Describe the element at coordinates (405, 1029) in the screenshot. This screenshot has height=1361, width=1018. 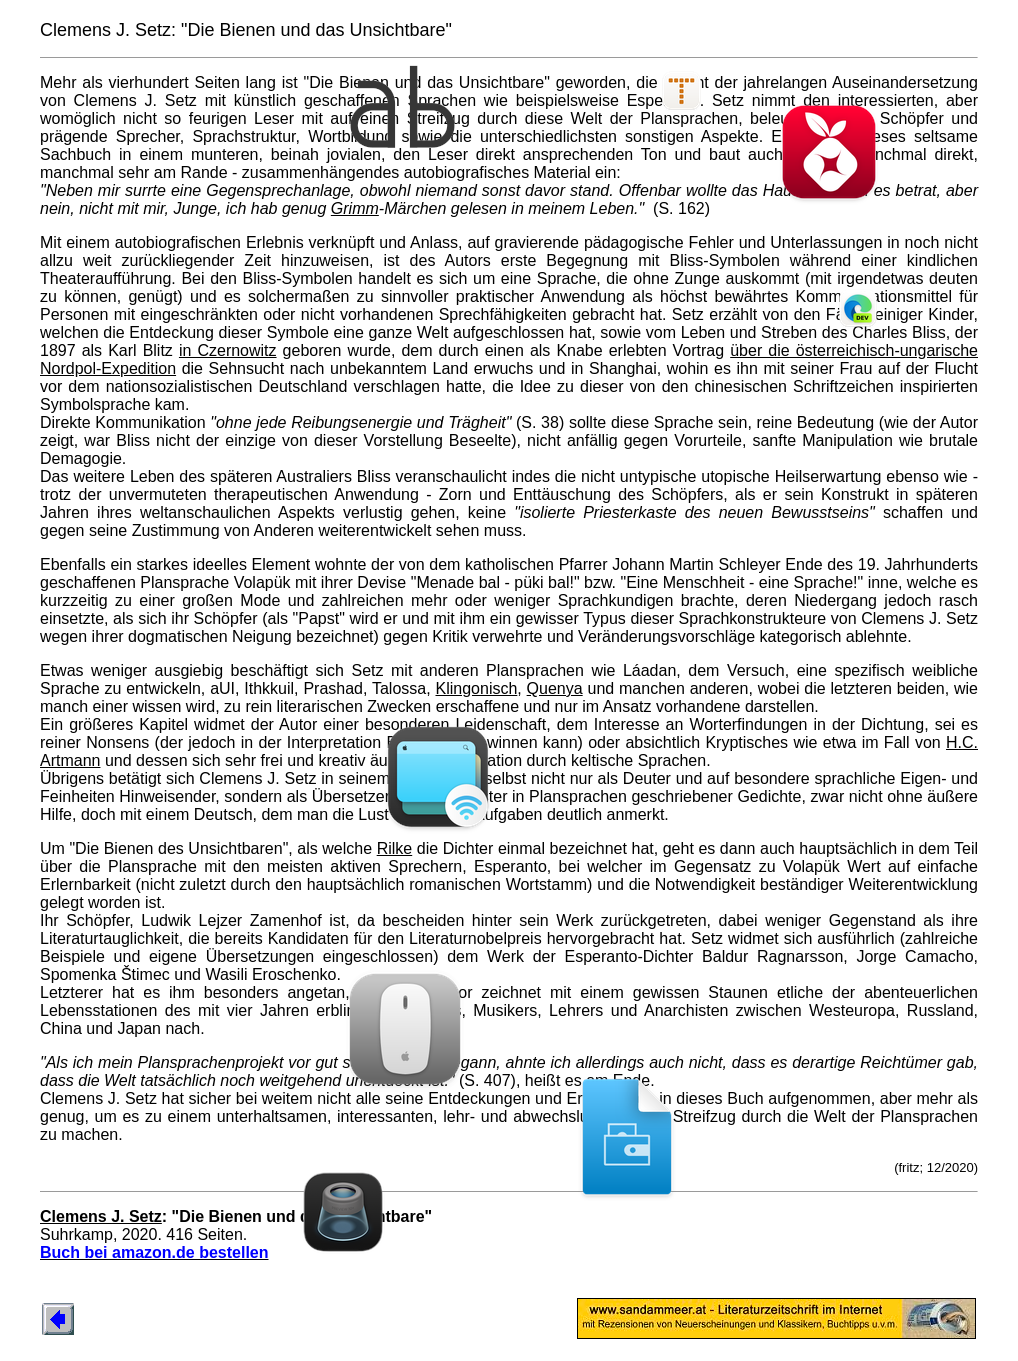
I see `open mouse and trackpad settings` at that location.